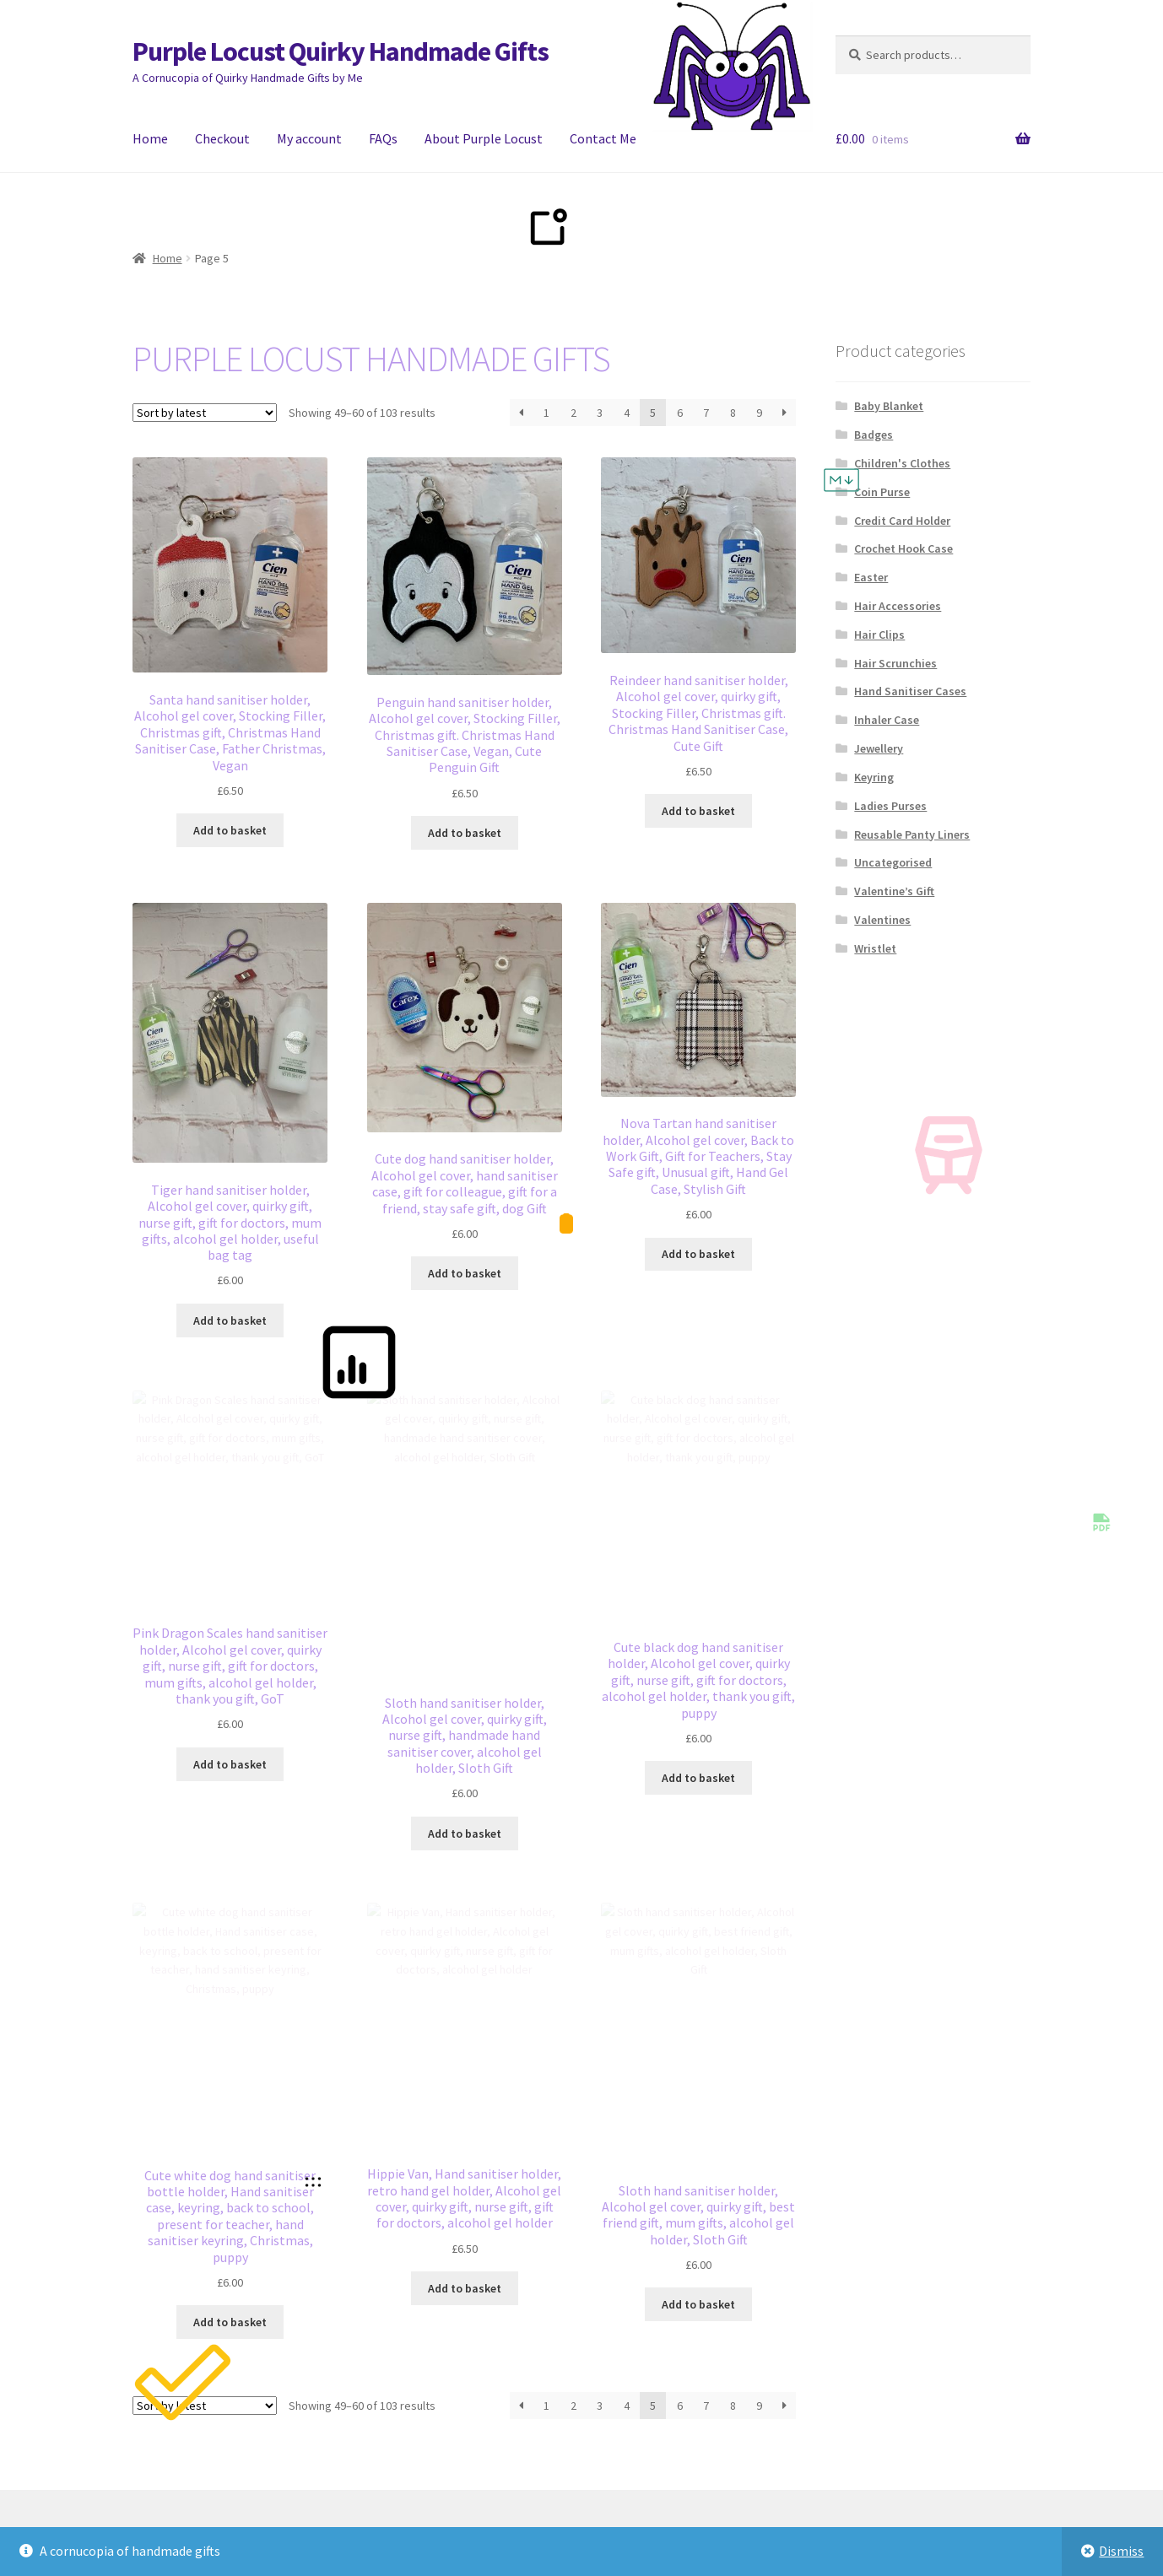  I want to click on drag to reorder or rearrange items, so click(313, 2182).